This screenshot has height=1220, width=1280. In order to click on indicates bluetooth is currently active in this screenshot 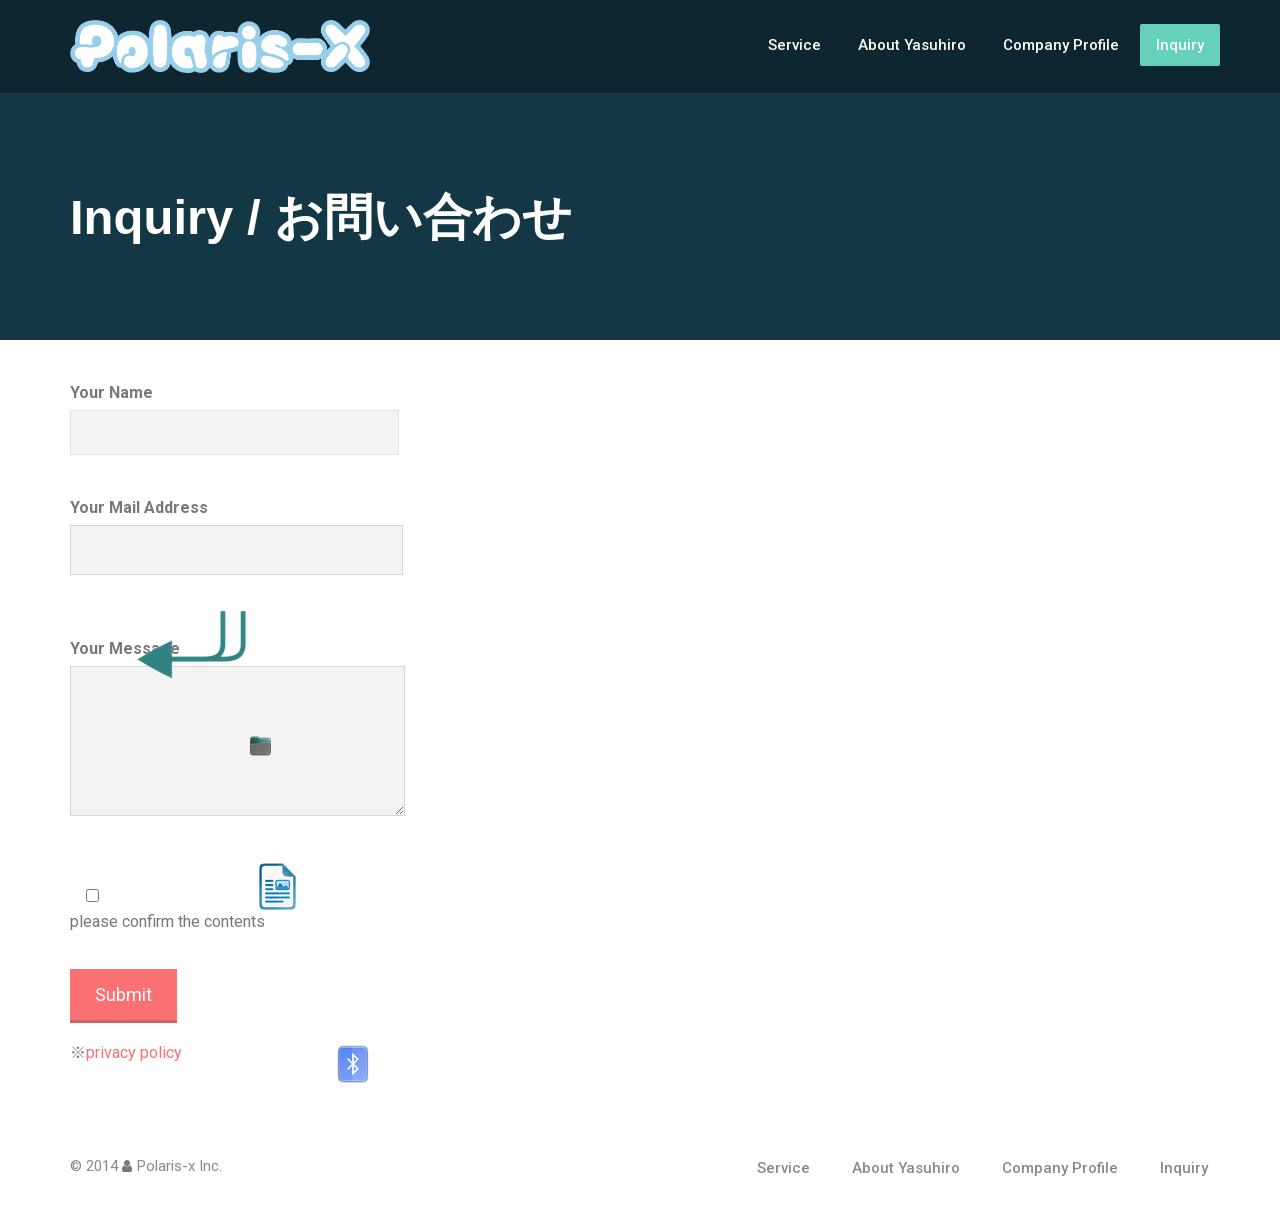, I will do `click(353, 1064)`.